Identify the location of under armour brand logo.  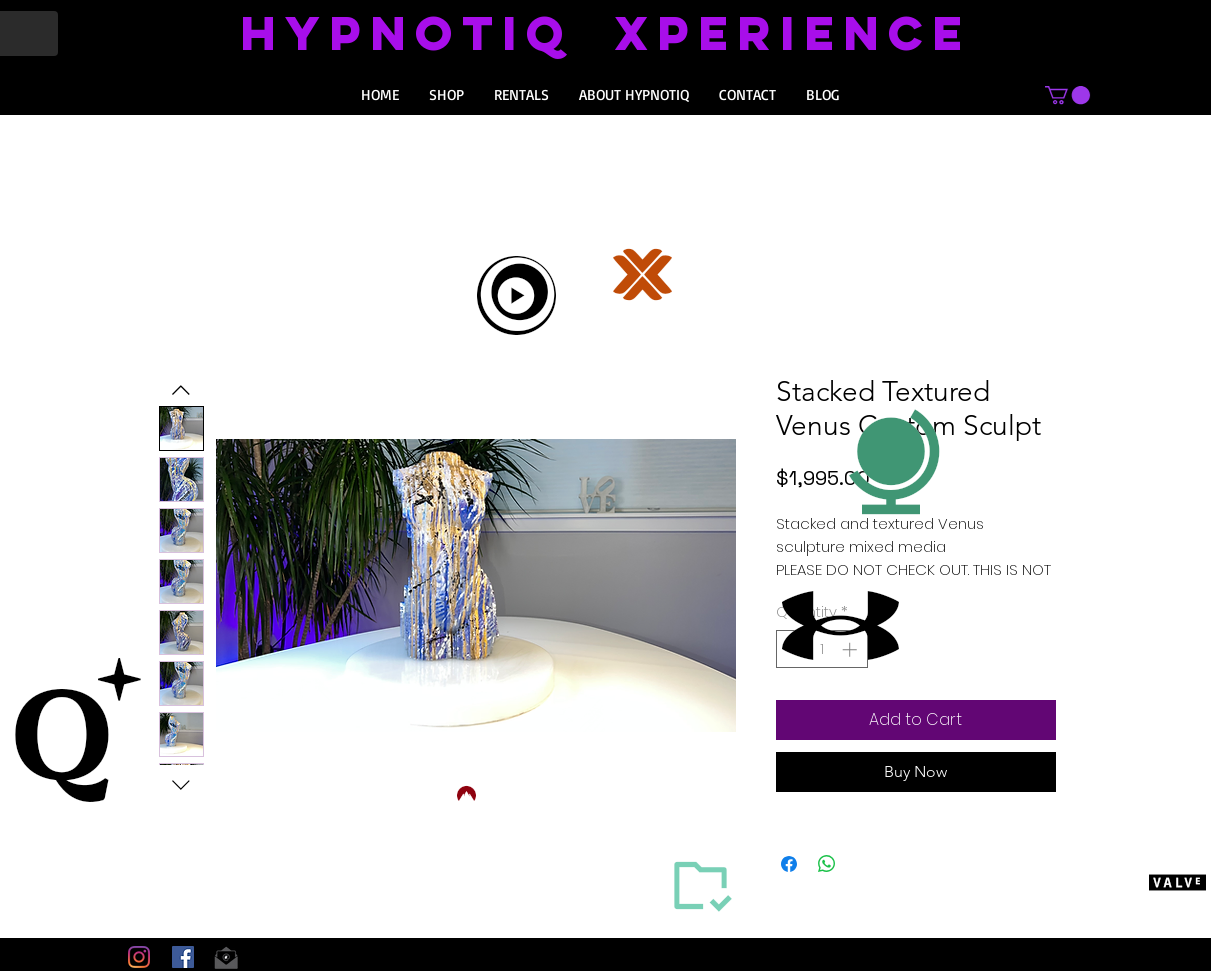
(840, 625).